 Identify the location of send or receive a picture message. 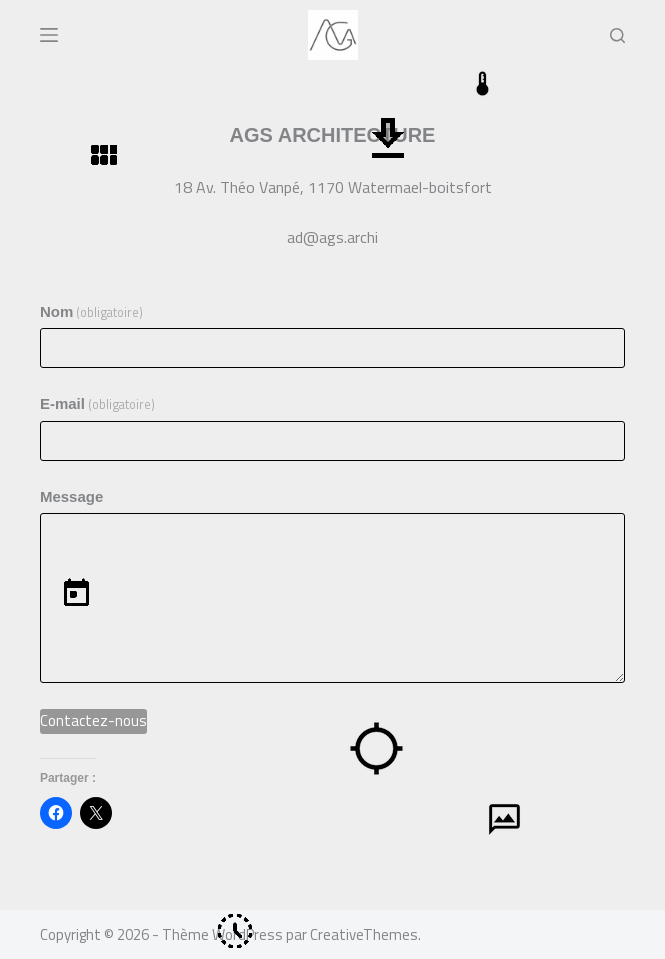
(504, 819).